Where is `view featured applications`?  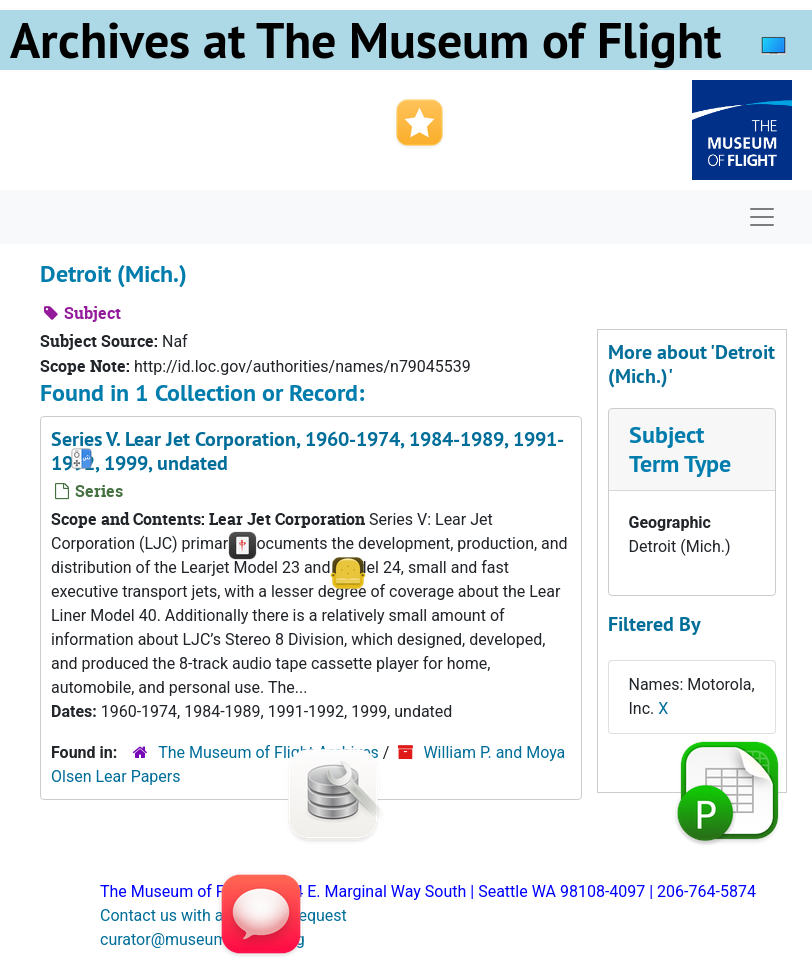 view featured applications is located at coordinates (419, 122).